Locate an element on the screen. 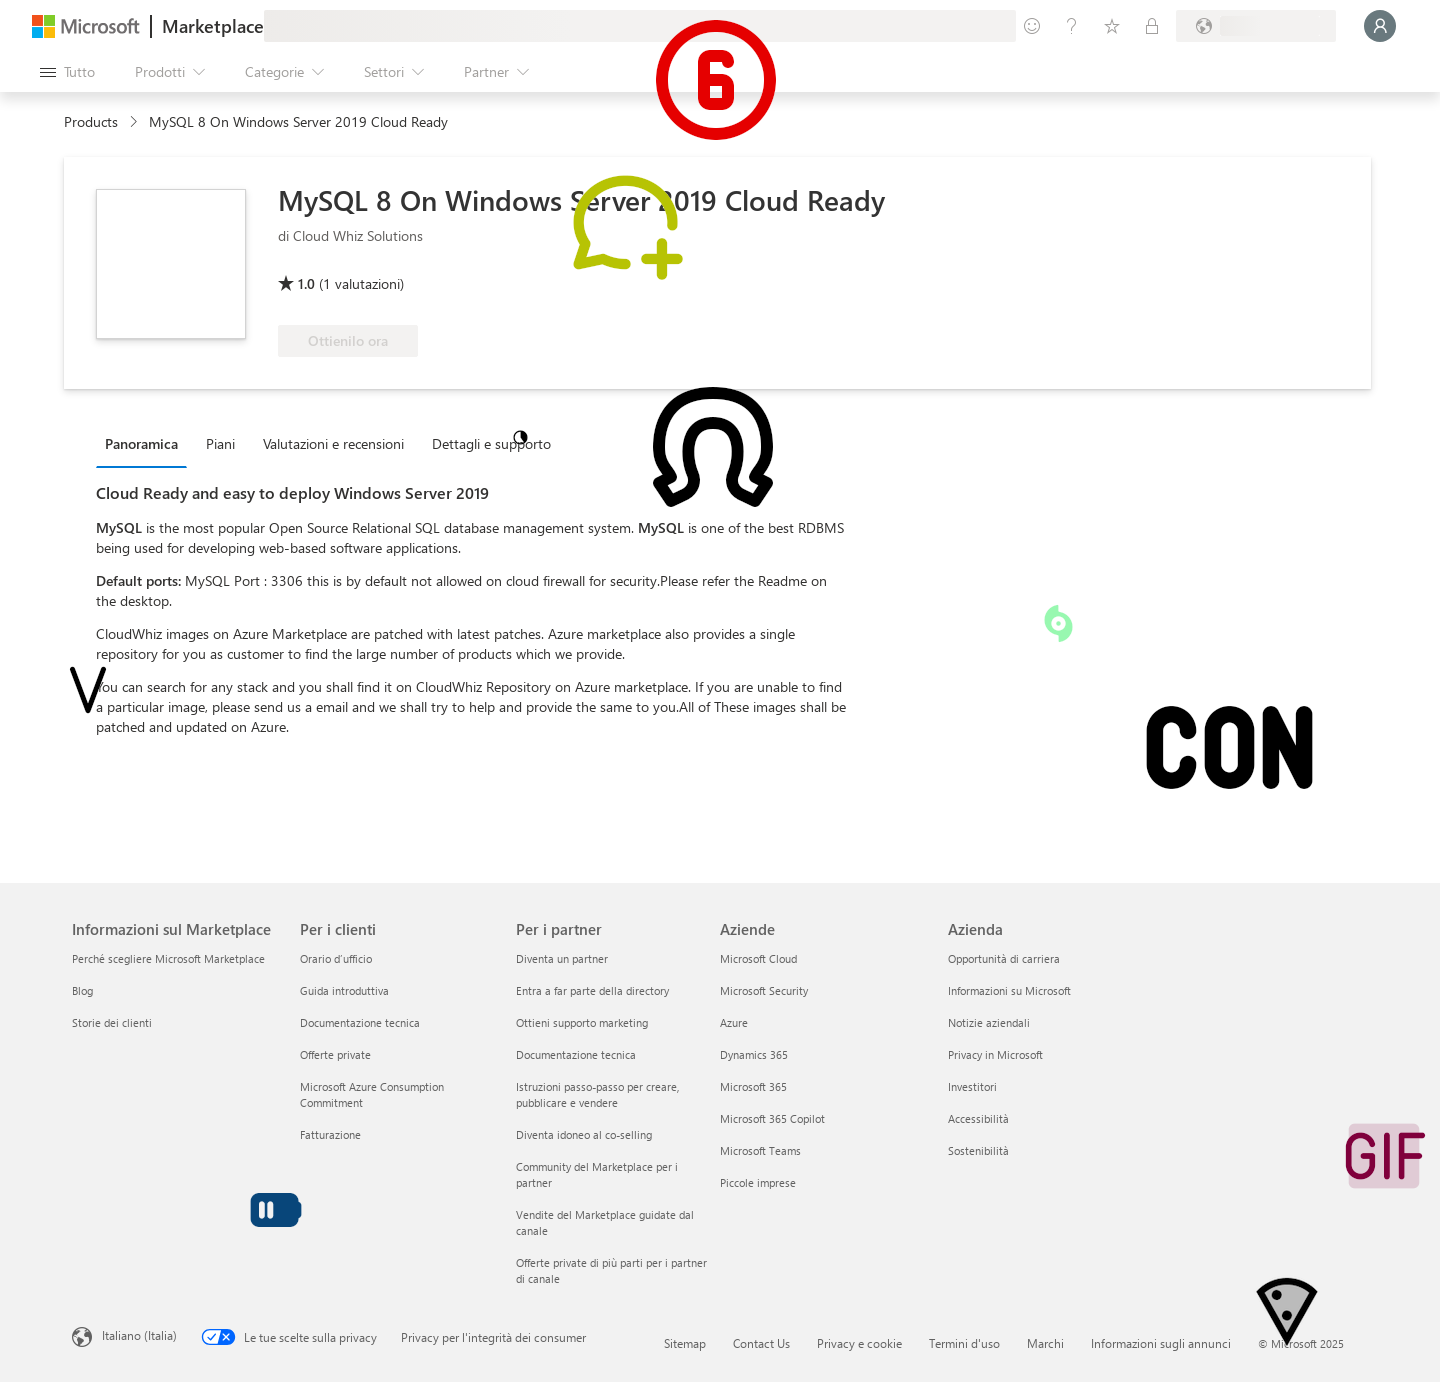  find nearby pizza restaurants is located at coordinates (1287, 1312).